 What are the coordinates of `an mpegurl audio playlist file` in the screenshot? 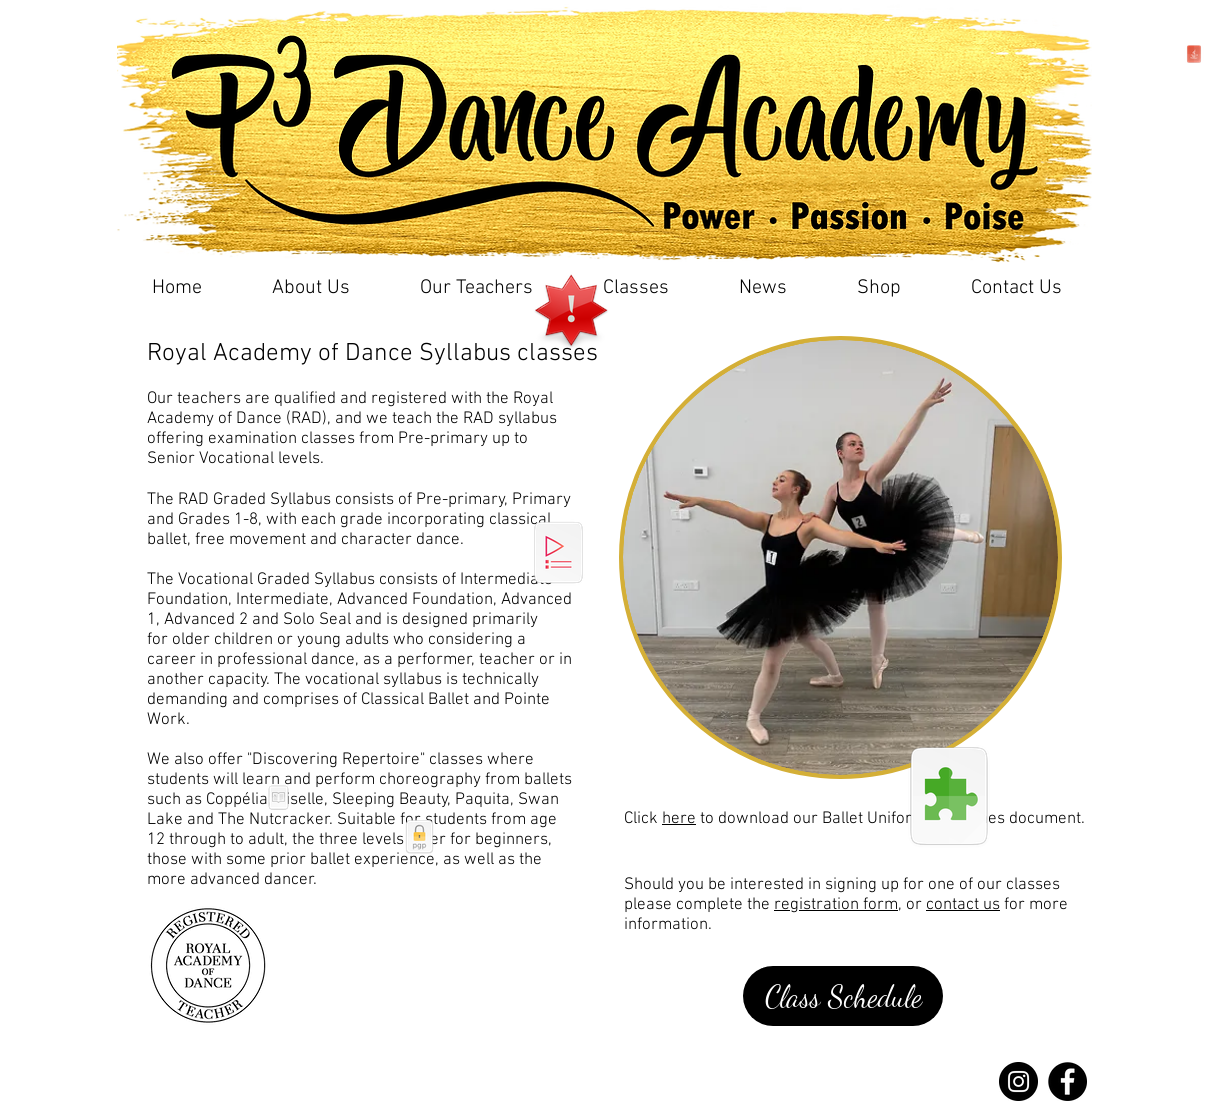 It's located at (558, 552).